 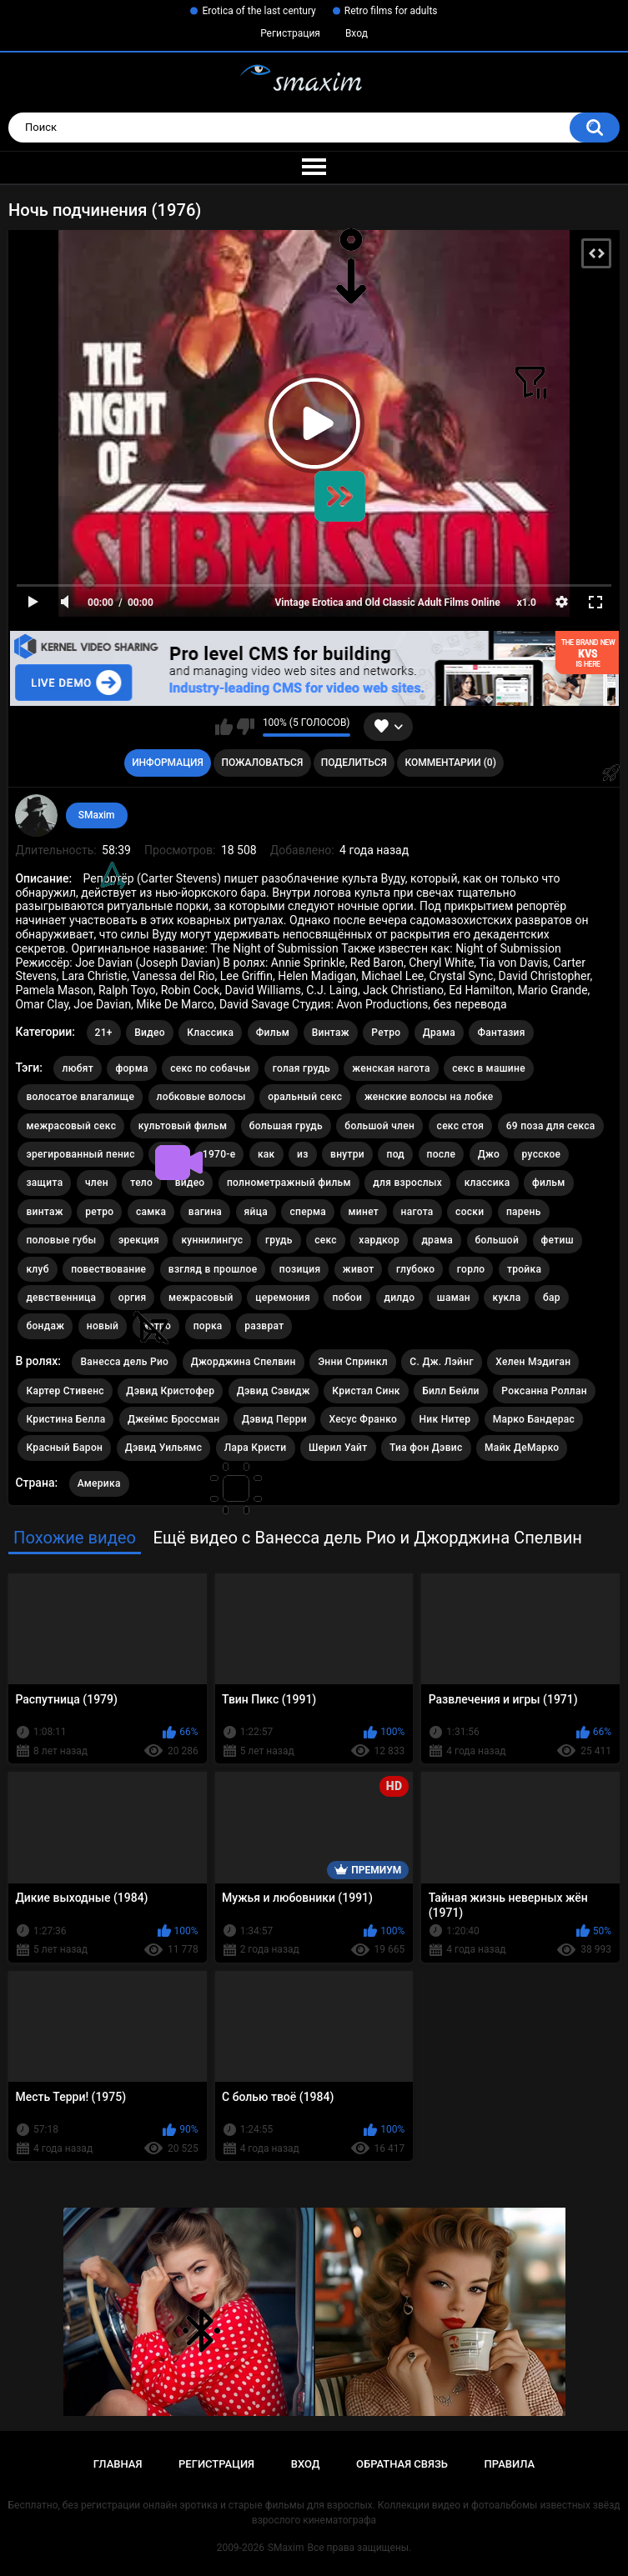 I want to click on quick navigation or fast route option, so click(x=112, y=874).